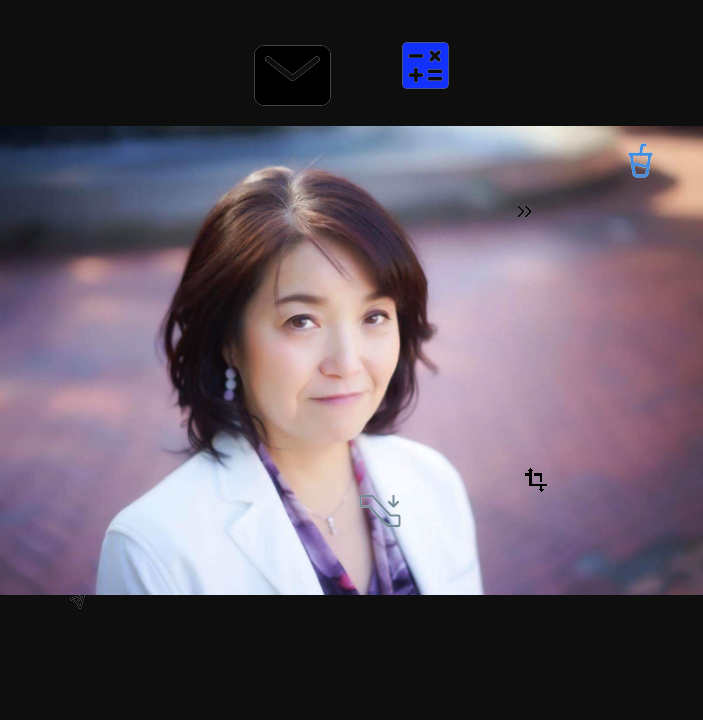 This screenshot has height=720, width=703. What do you see at coordinates (640, 160) in the screenshot?
I see `order a beverage or drink` at bounding box center [640, 160].